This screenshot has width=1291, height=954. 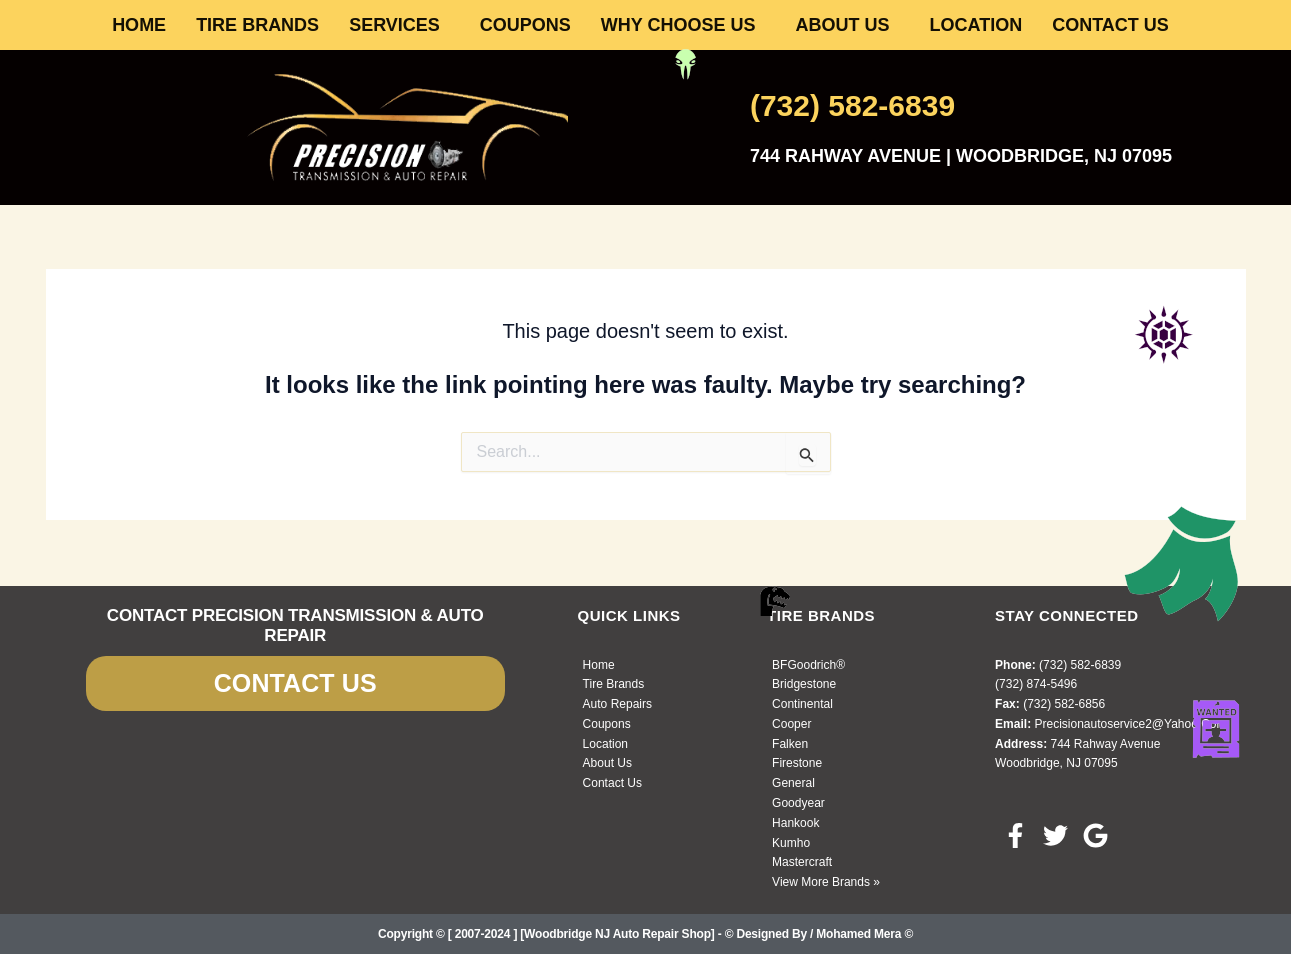 I want to click on indicates a rare or legendary item, so click(x=1163, y=334).